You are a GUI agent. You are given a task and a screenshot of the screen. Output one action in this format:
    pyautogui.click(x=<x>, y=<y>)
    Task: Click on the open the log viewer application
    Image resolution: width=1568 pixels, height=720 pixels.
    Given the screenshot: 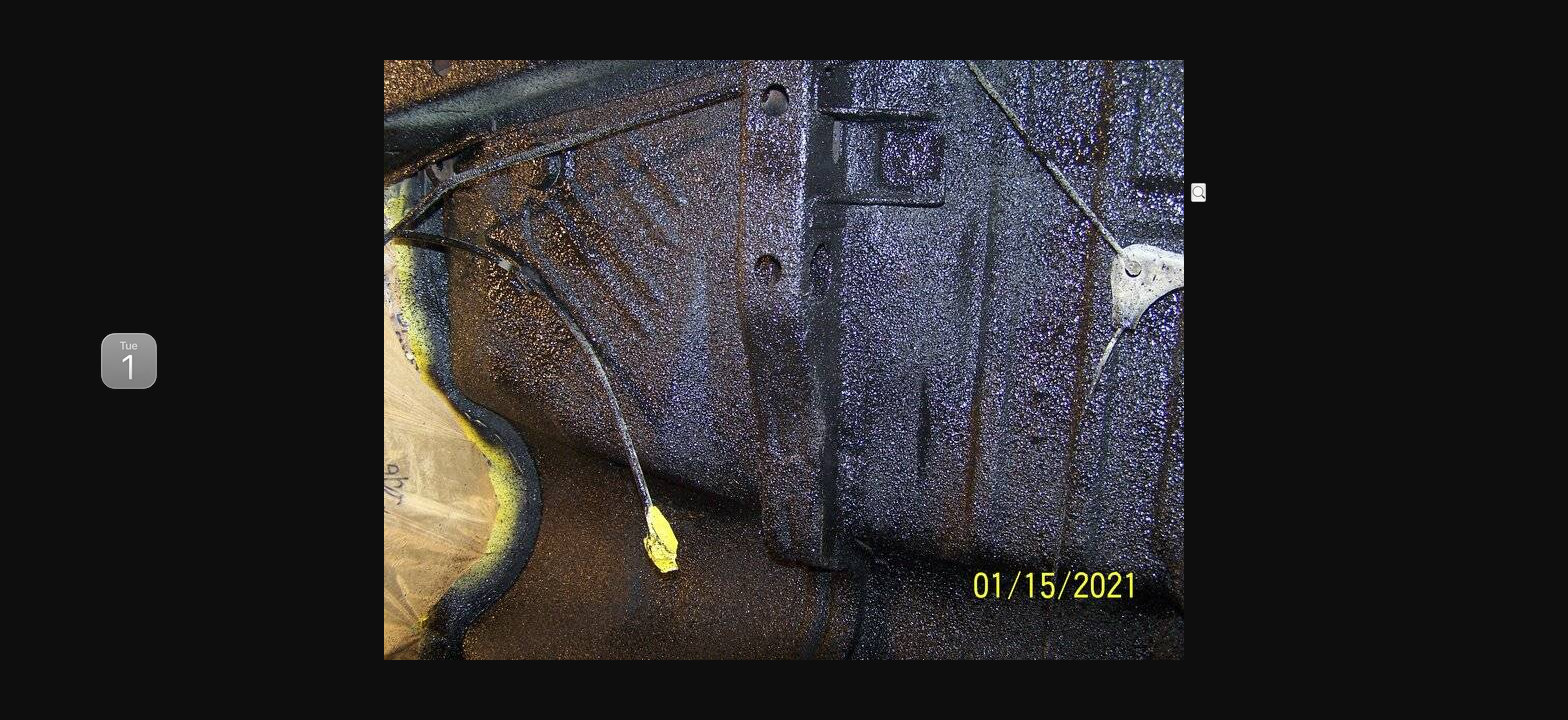 What is the action you would take?
    pyautogui.click(x=1198, y=192)
    